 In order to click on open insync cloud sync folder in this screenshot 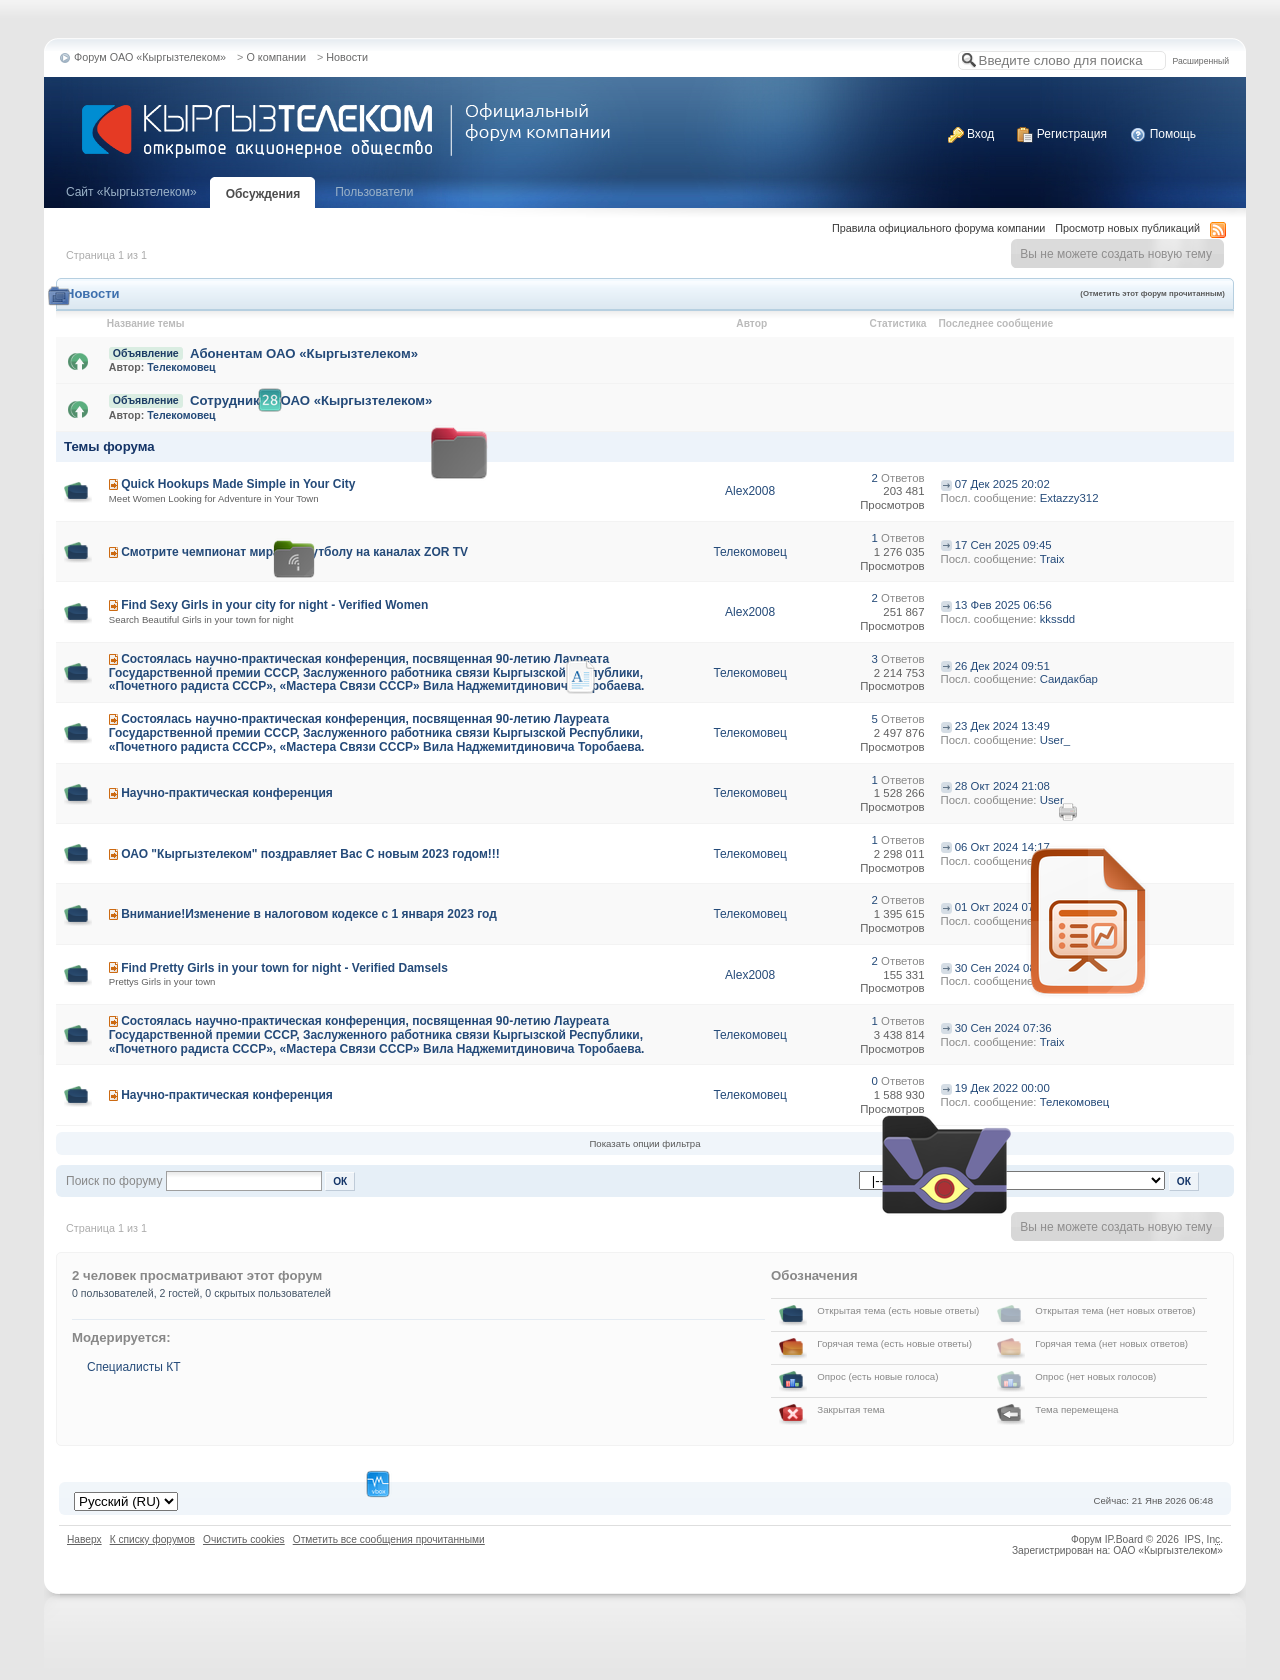, I will do `click(294, 559)`.